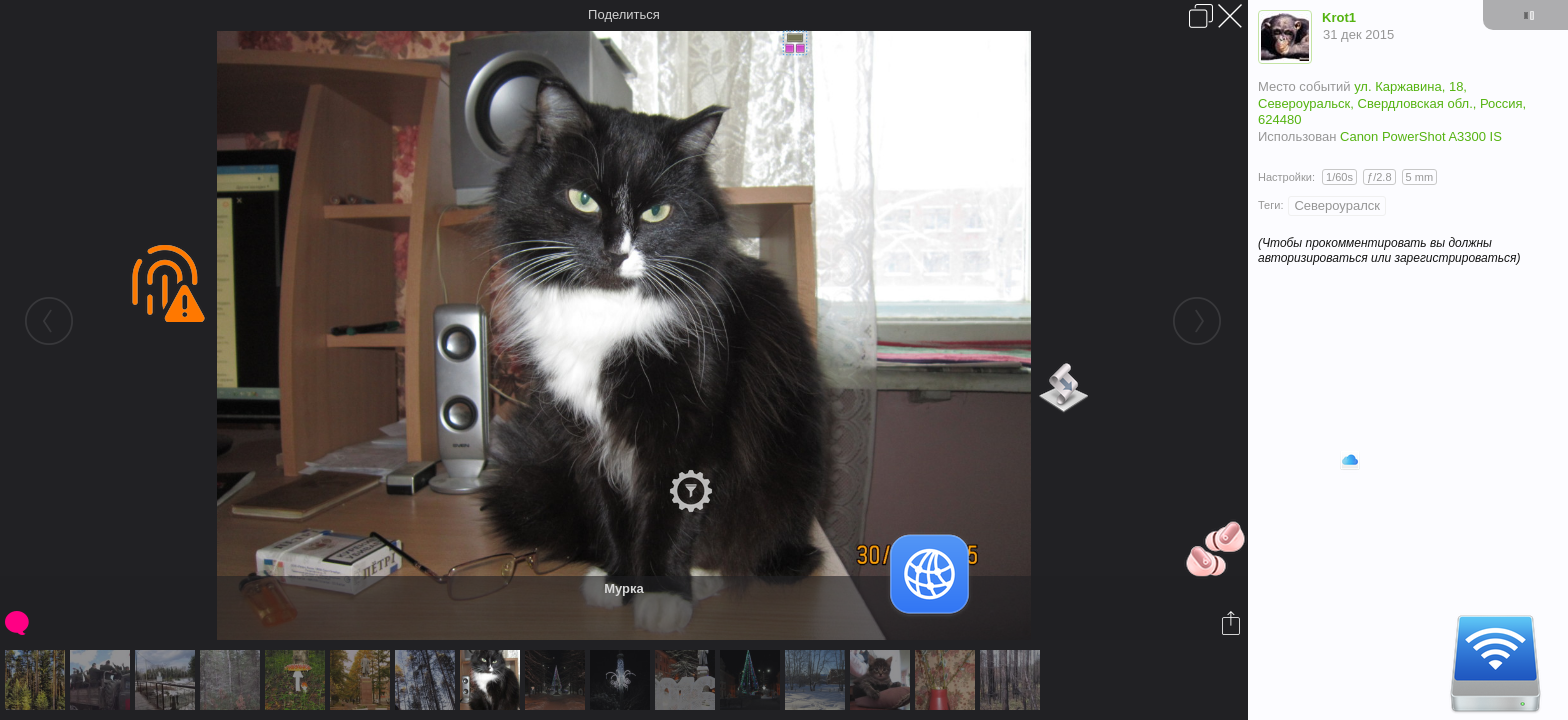  Describe the element at coordinates (1495, 665) in the screenshot. I see `access a wireless network drive` at that location.